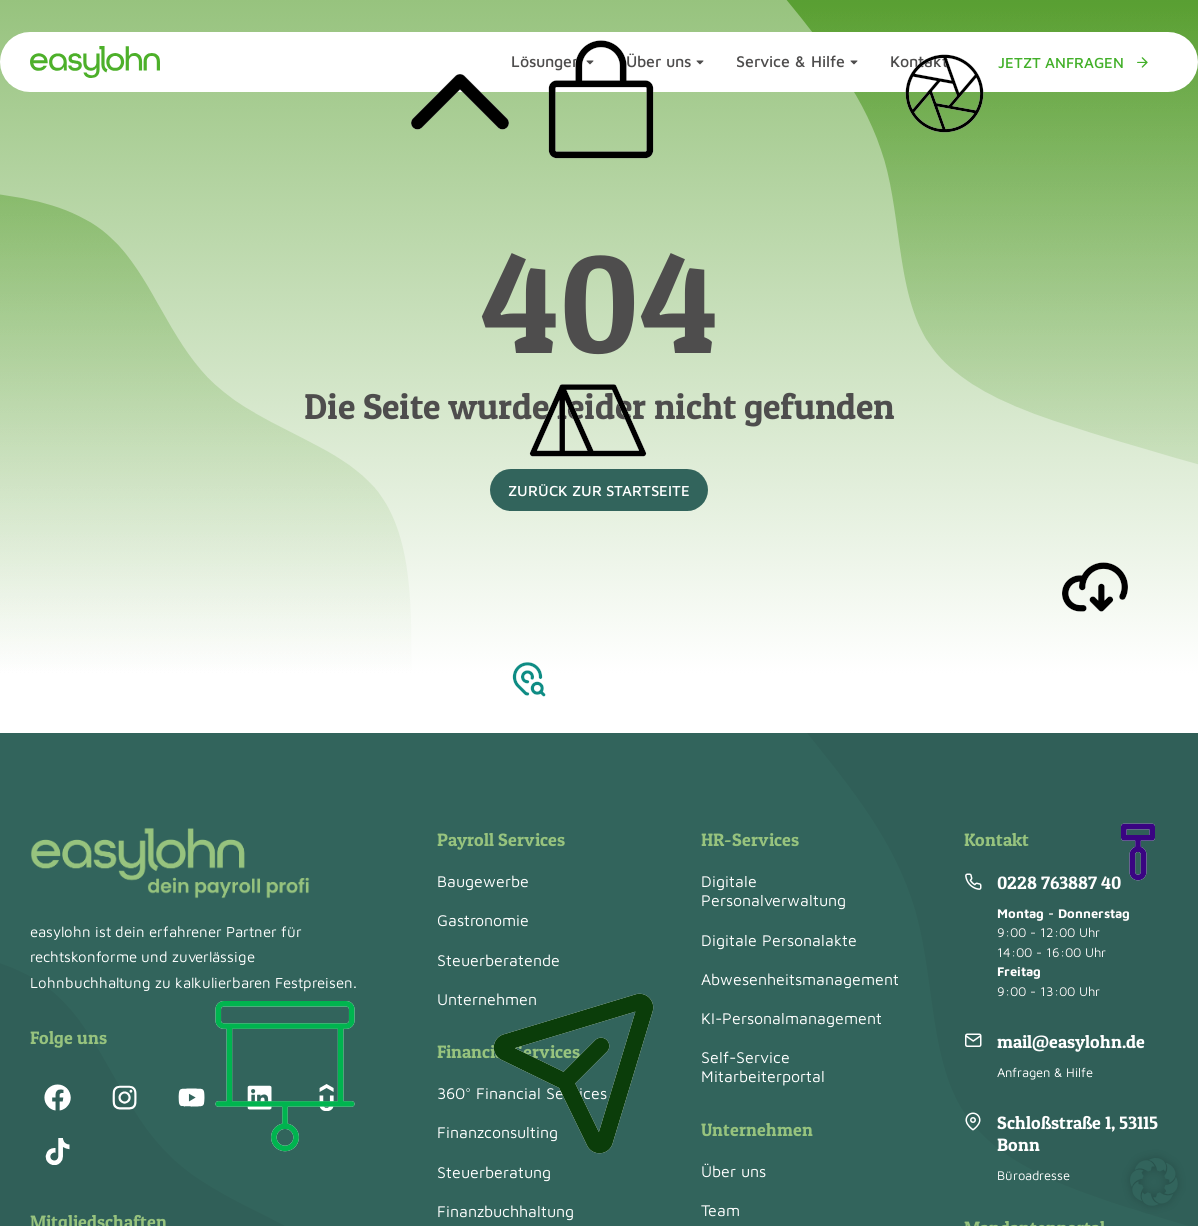 The image size is (1198, 1226). What do you see at coordinates (285, 1065) in the screenshot?
I see `start a presentation` at bounding box center [285, 1065].